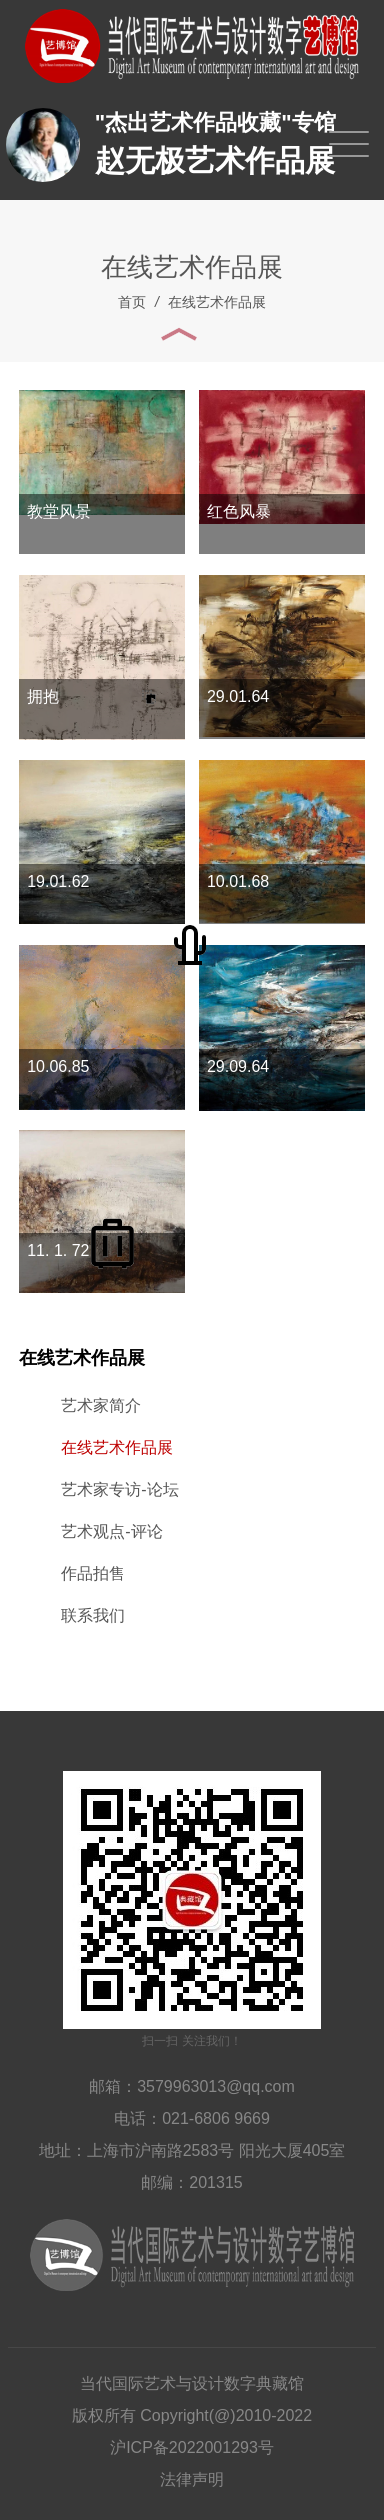 The width and height of the screenshot is (384, 2520). What do you see at coordinates (190, 945) in the screenshot?
I see `indicates desert or arid climate theme` at bounding box center [190, 945].